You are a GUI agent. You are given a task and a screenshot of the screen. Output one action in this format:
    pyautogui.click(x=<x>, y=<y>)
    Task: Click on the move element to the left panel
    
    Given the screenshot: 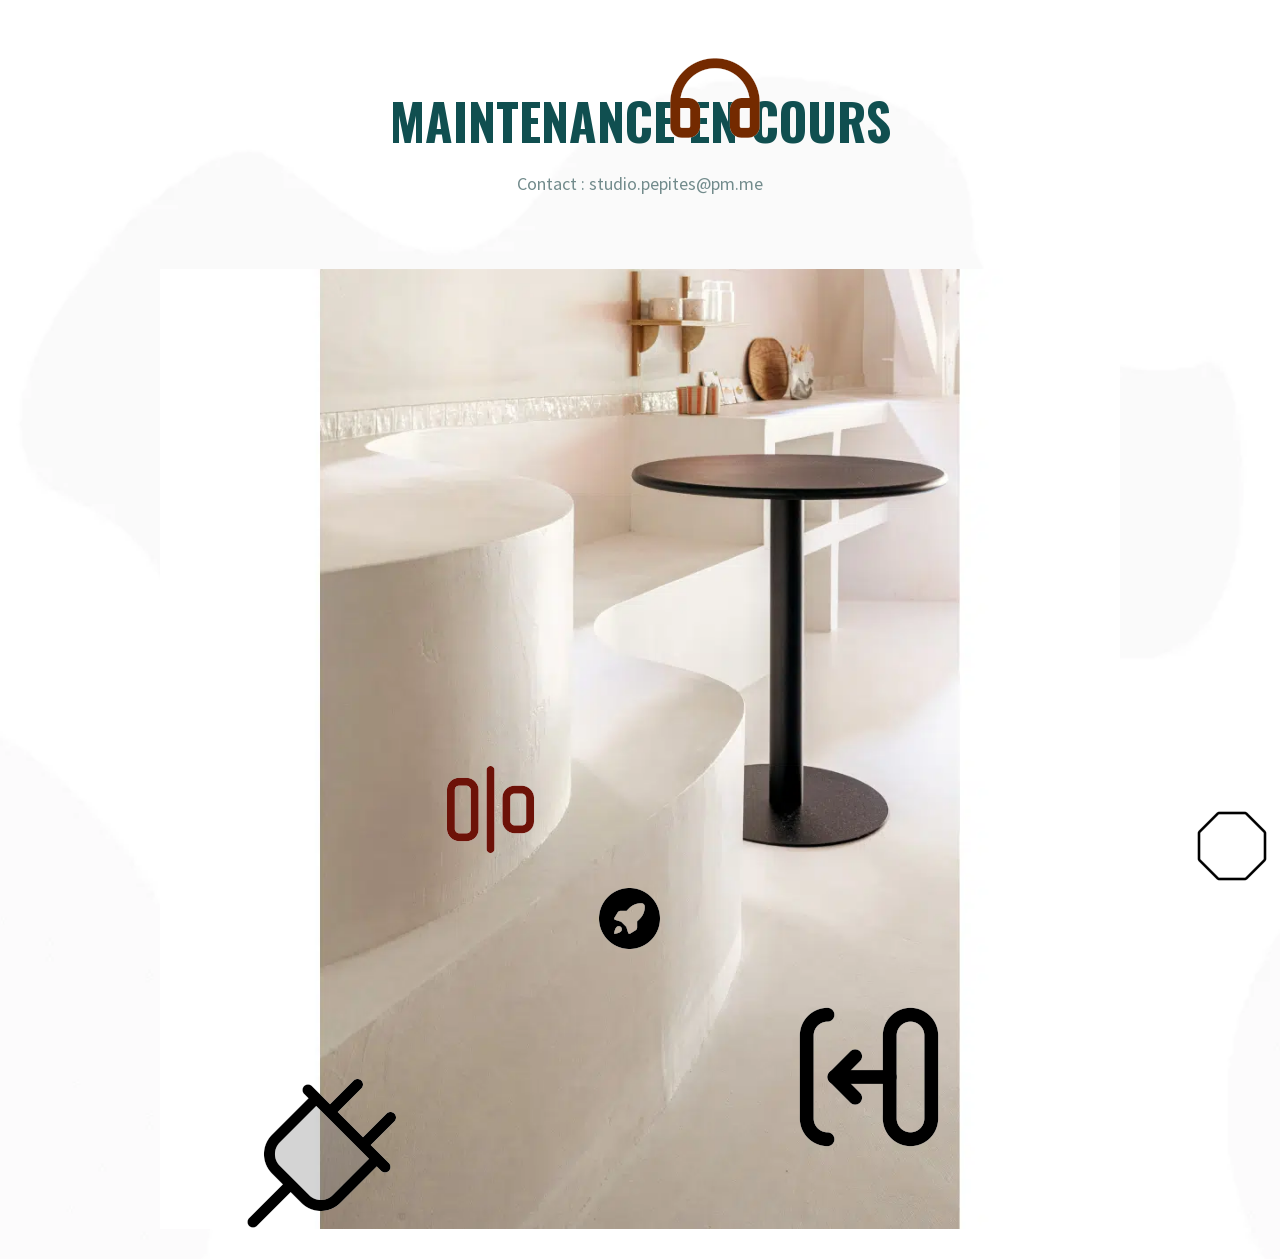 What is the action you would take?
    pyautogui.click(x=869, y=1077)
    